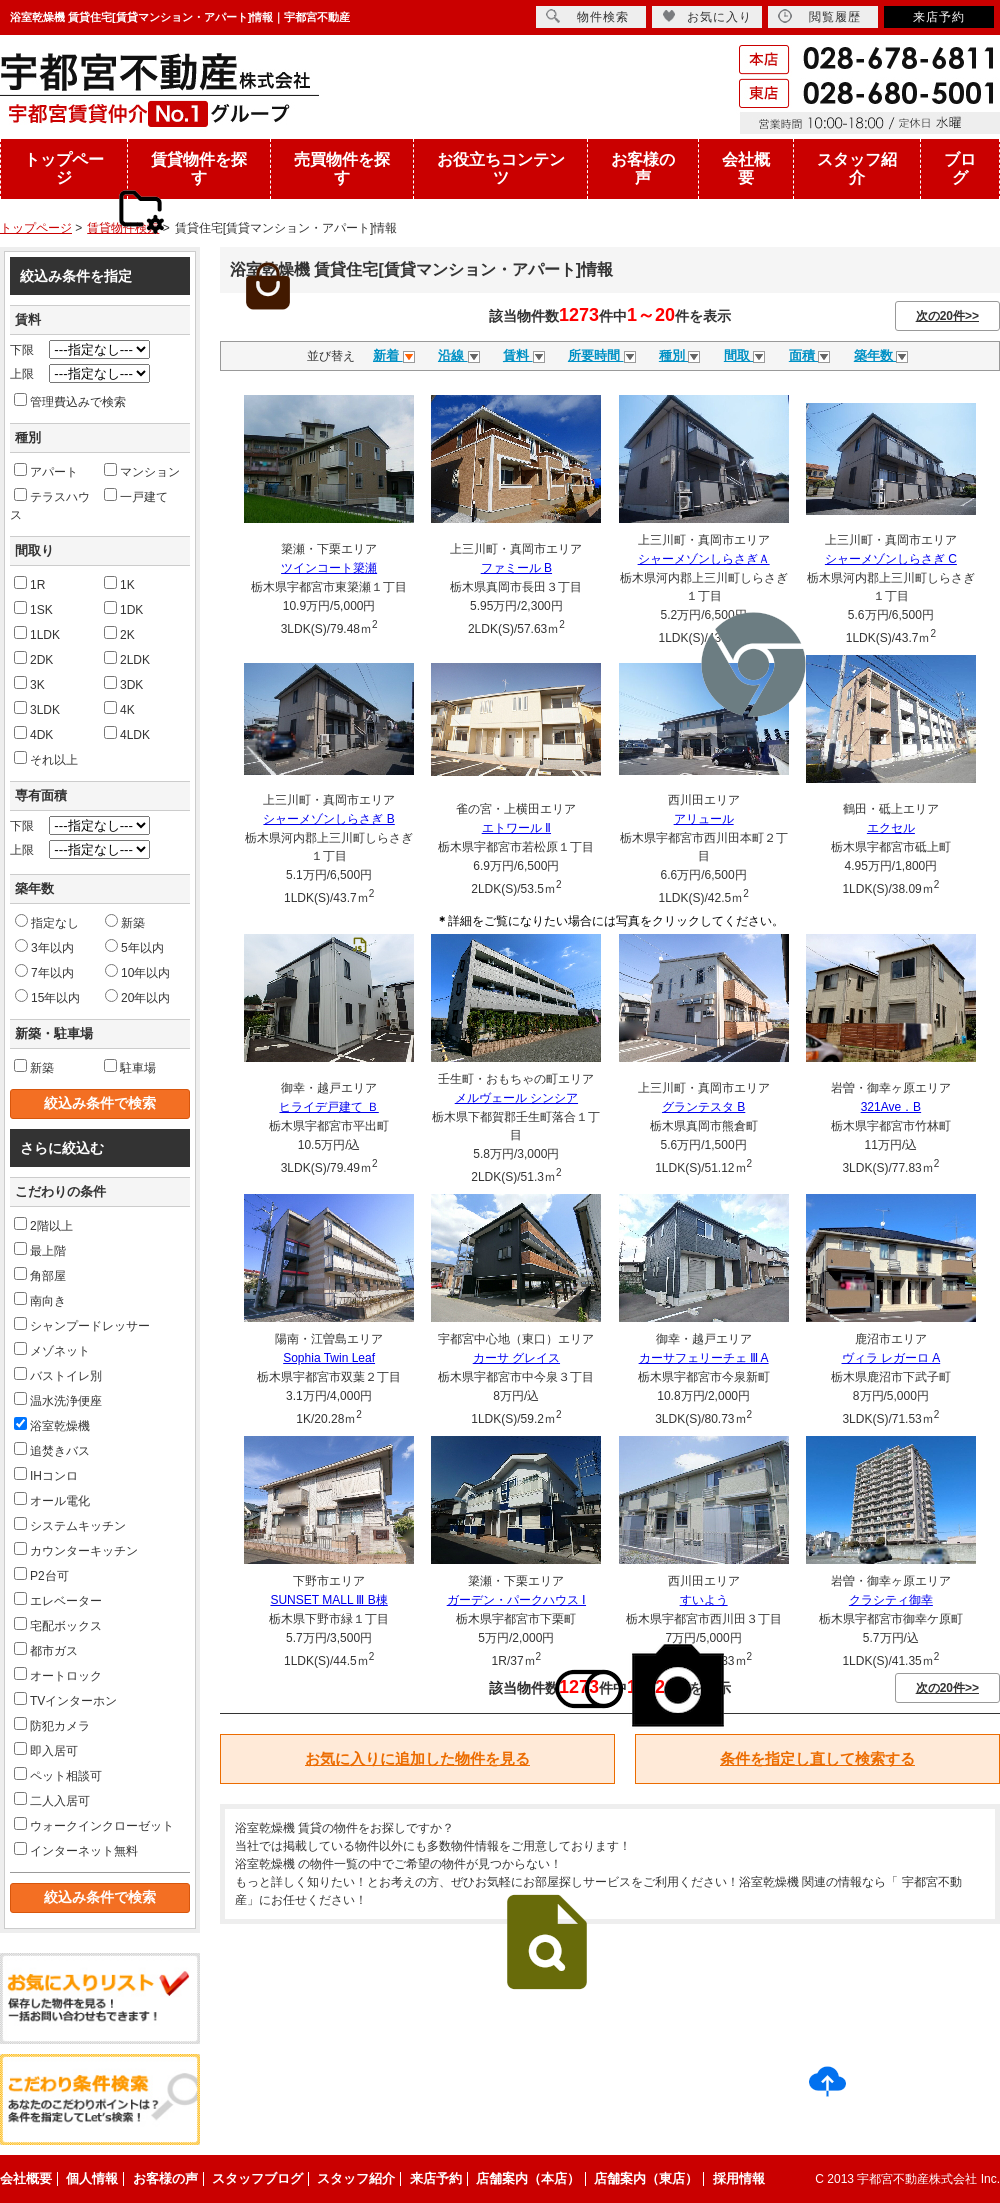 Image resolution: width=1000 pixels, height=2203 pixels. I want to click on take a photo, so click(678, 1690).